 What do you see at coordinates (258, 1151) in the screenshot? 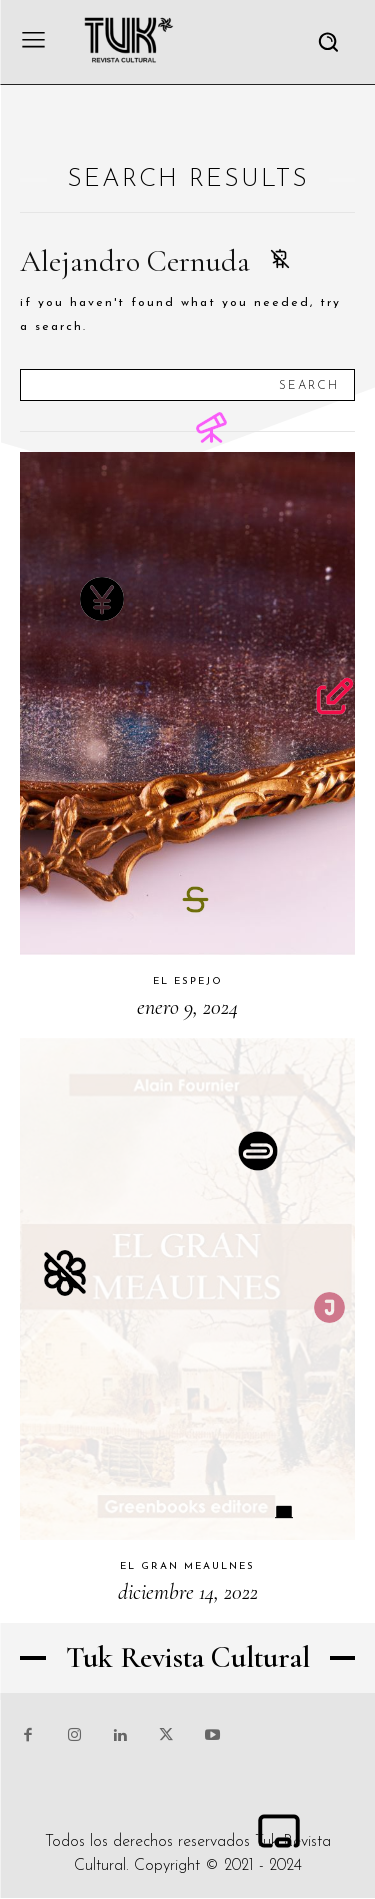
I see `attach a file to your message` at bounding box center [258, 1151].